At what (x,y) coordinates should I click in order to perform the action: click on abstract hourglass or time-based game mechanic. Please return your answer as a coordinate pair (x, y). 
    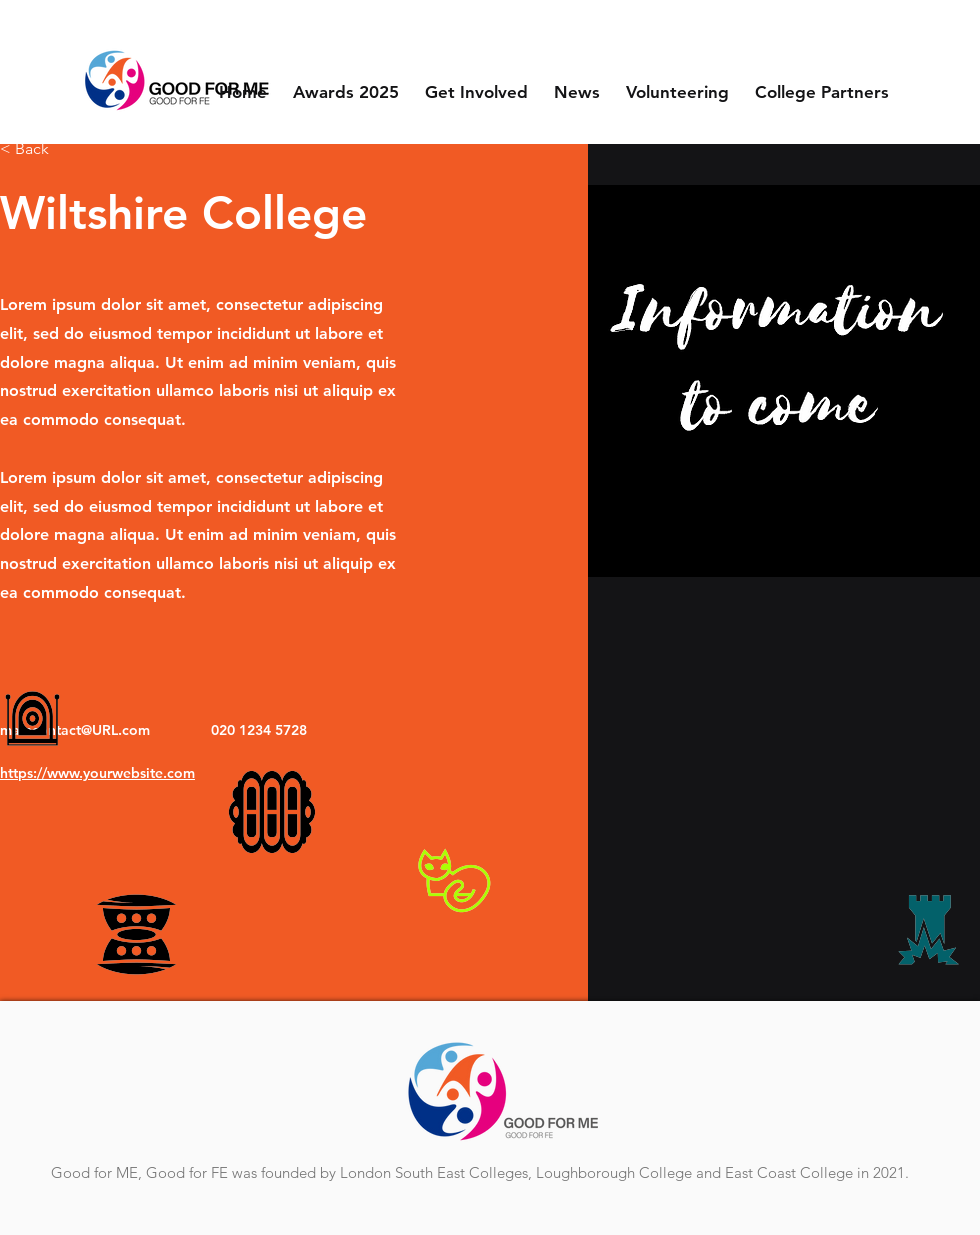
    Looking at the image, I should click on (136, 934).